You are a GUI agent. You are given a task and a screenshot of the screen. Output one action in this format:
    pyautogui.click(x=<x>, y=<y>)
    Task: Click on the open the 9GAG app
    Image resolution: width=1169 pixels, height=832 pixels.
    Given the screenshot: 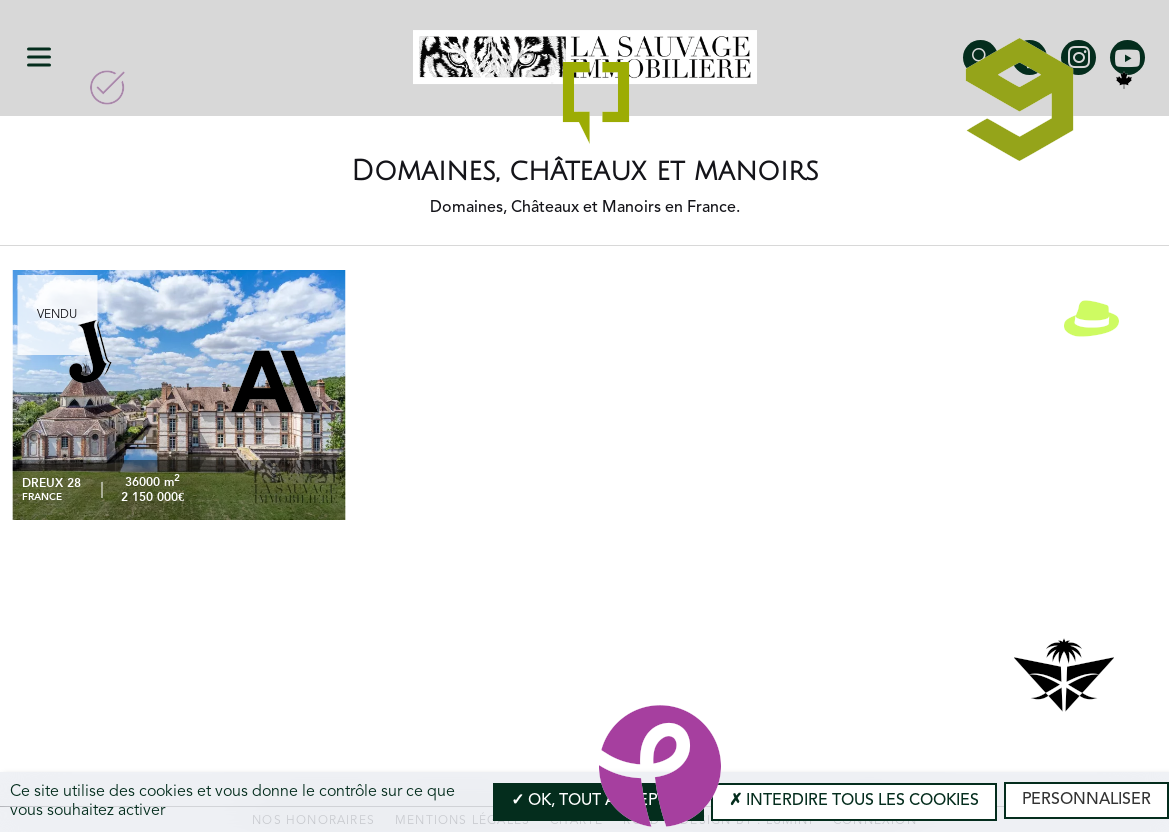 What is the action you would take?
    pyautogui.click(x=1019, y=99)
    